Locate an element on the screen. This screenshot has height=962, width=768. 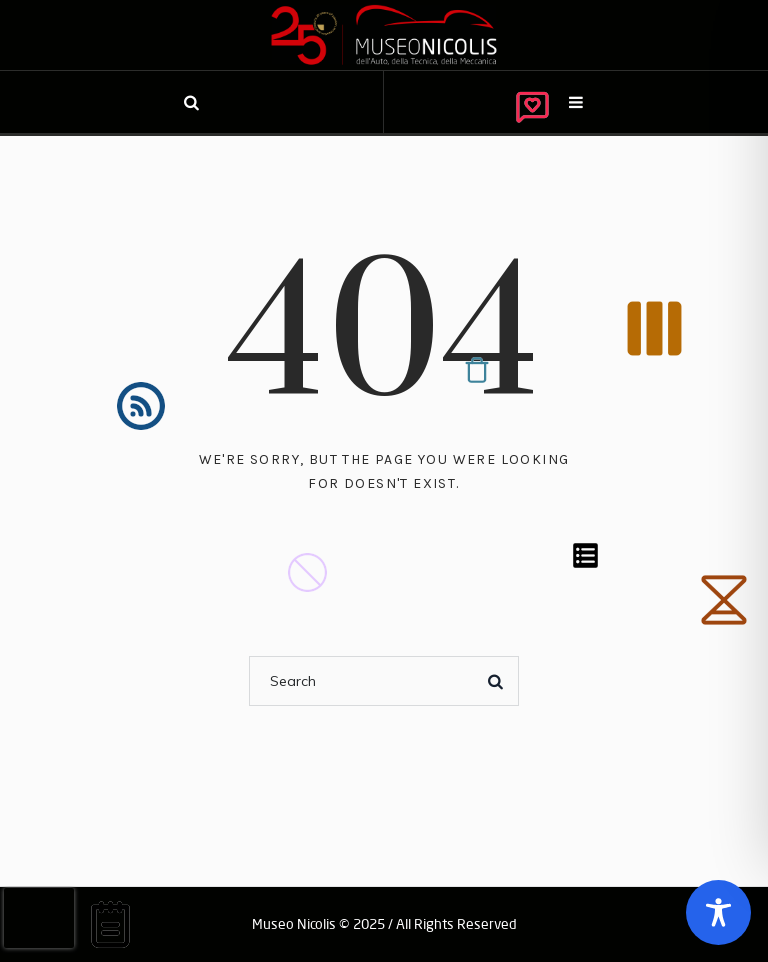
open notepad or notes app is located at coordinates (110, 925).